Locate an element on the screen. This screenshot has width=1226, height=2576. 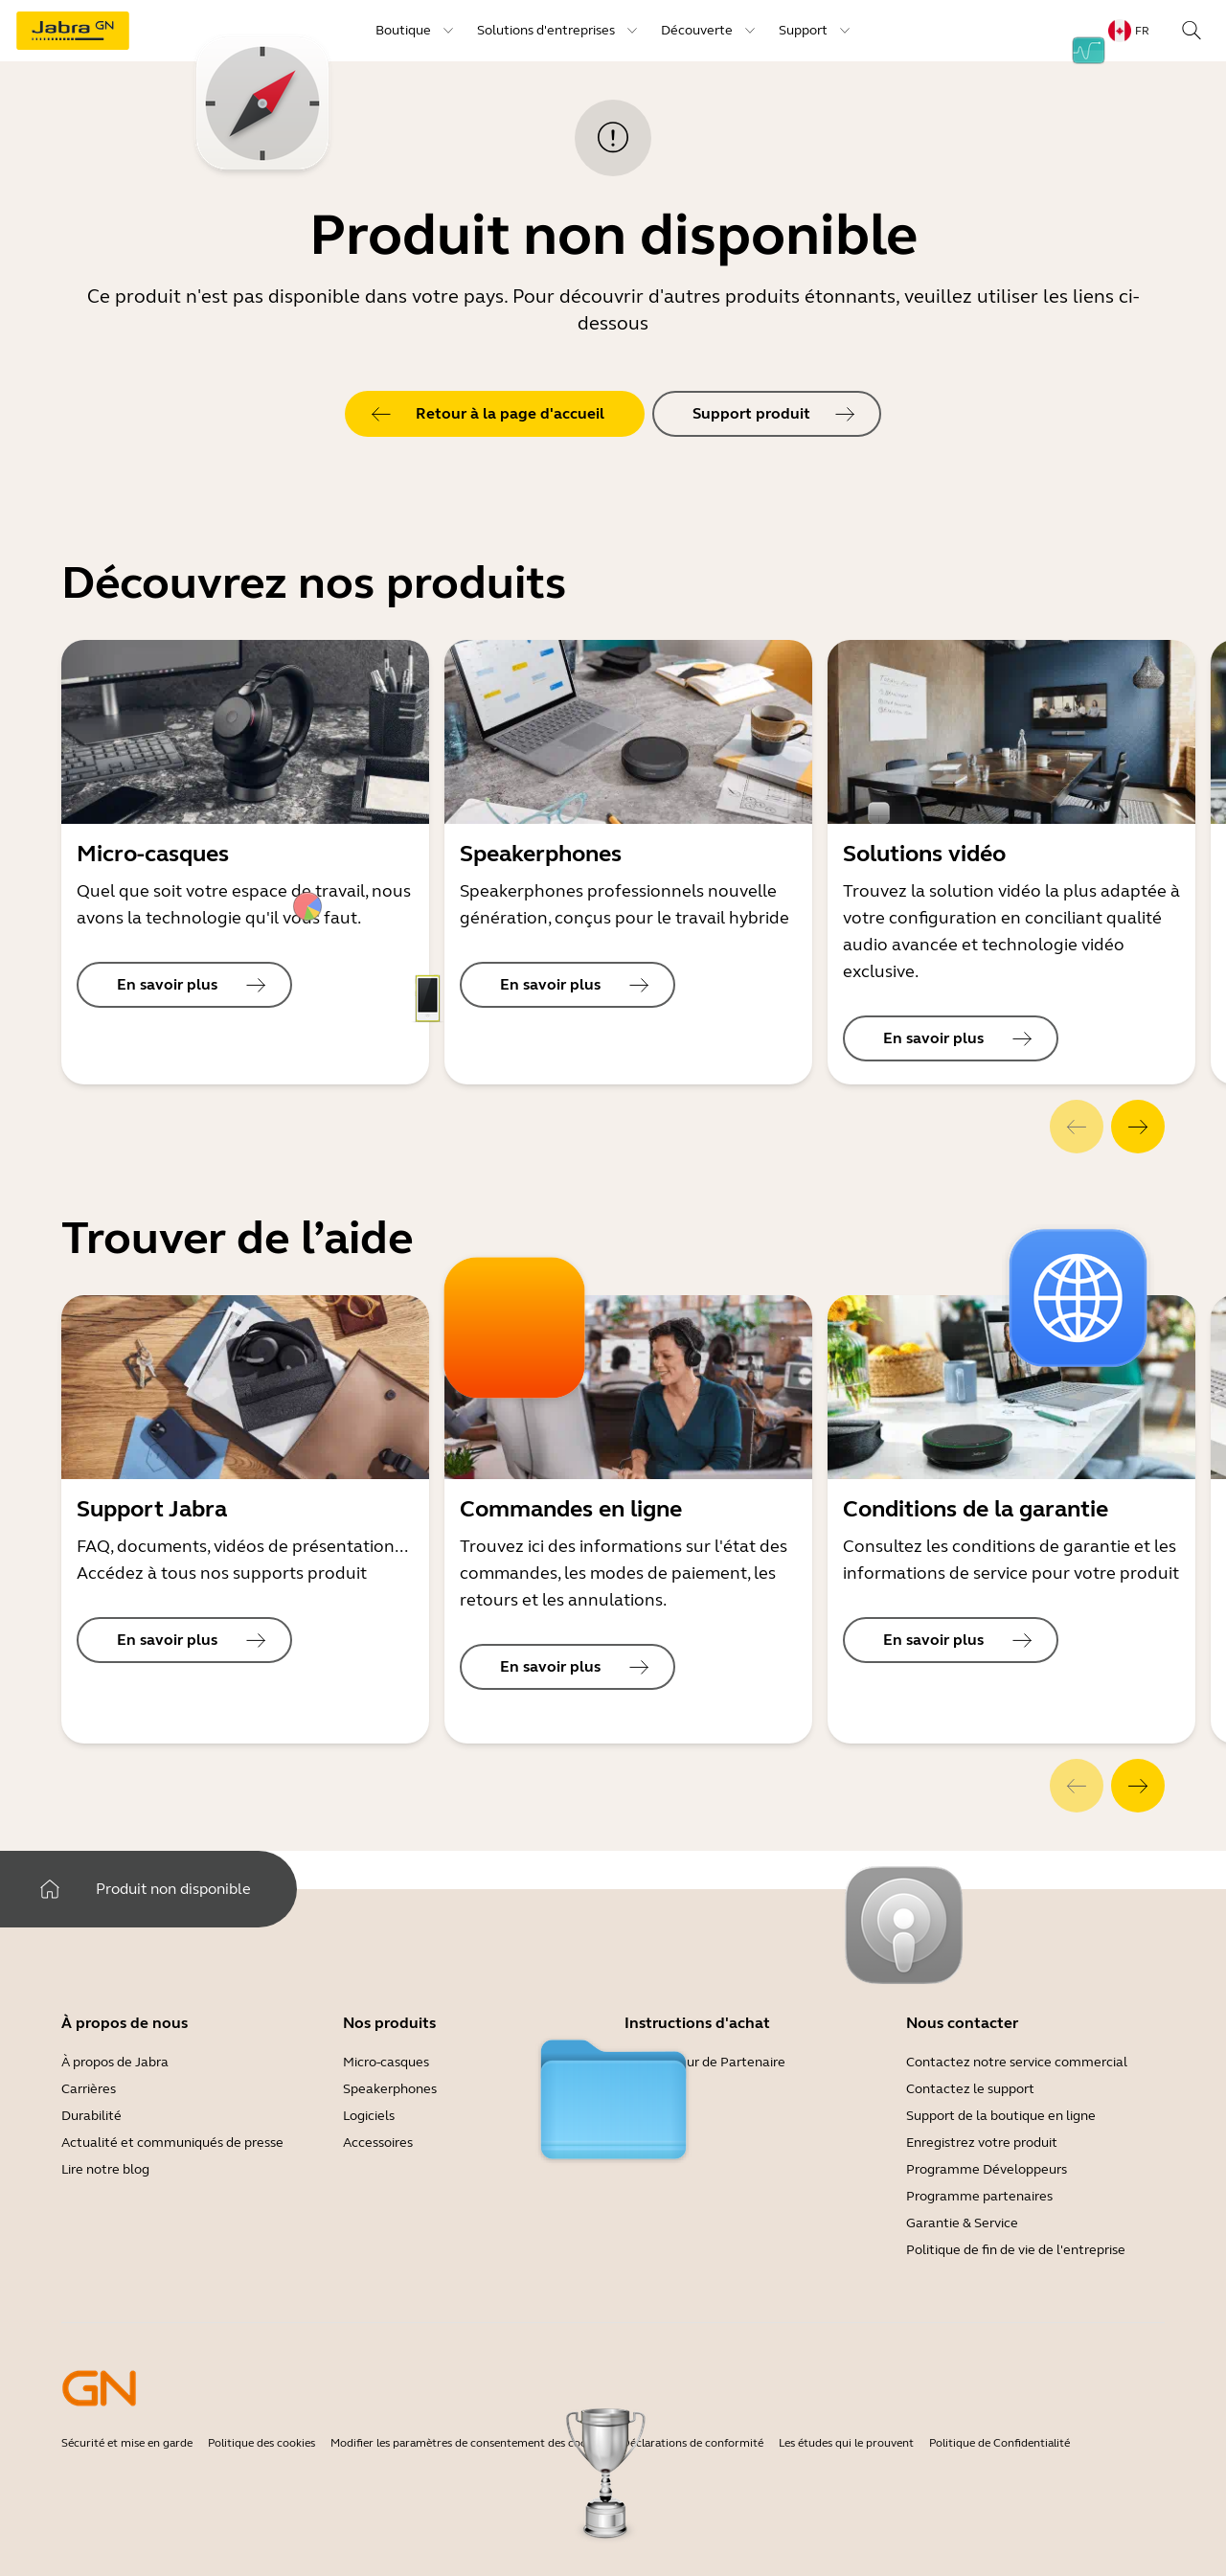
open the Podcasts app is located at coordinates (903, 1925).